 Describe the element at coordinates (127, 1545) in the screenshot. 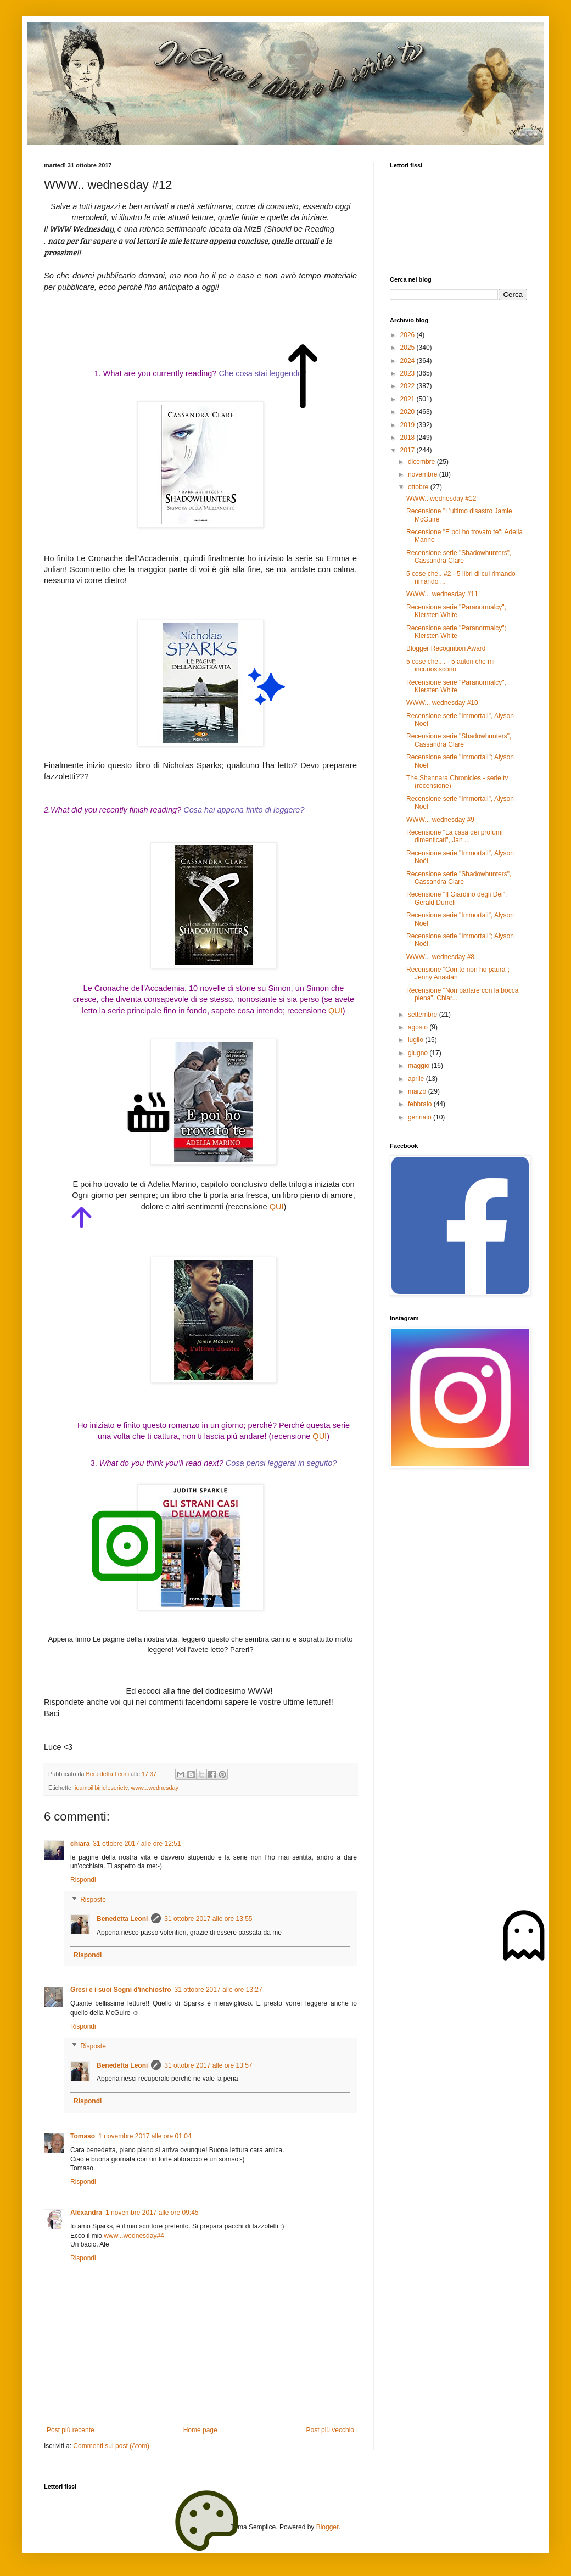

I see `browse music or audio library` at that location.